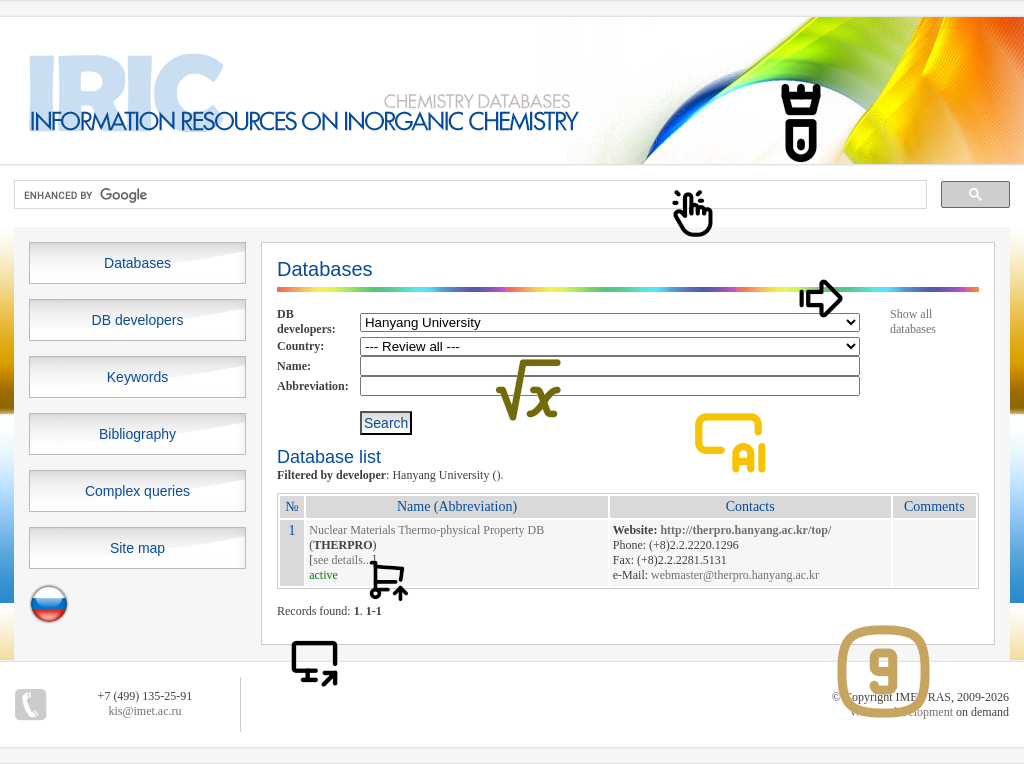 The height and width of the screenshot is (764, 1024). Describe the element at coordinates (821, 298) in the screenshot. I see `go to next step or page` at that location.